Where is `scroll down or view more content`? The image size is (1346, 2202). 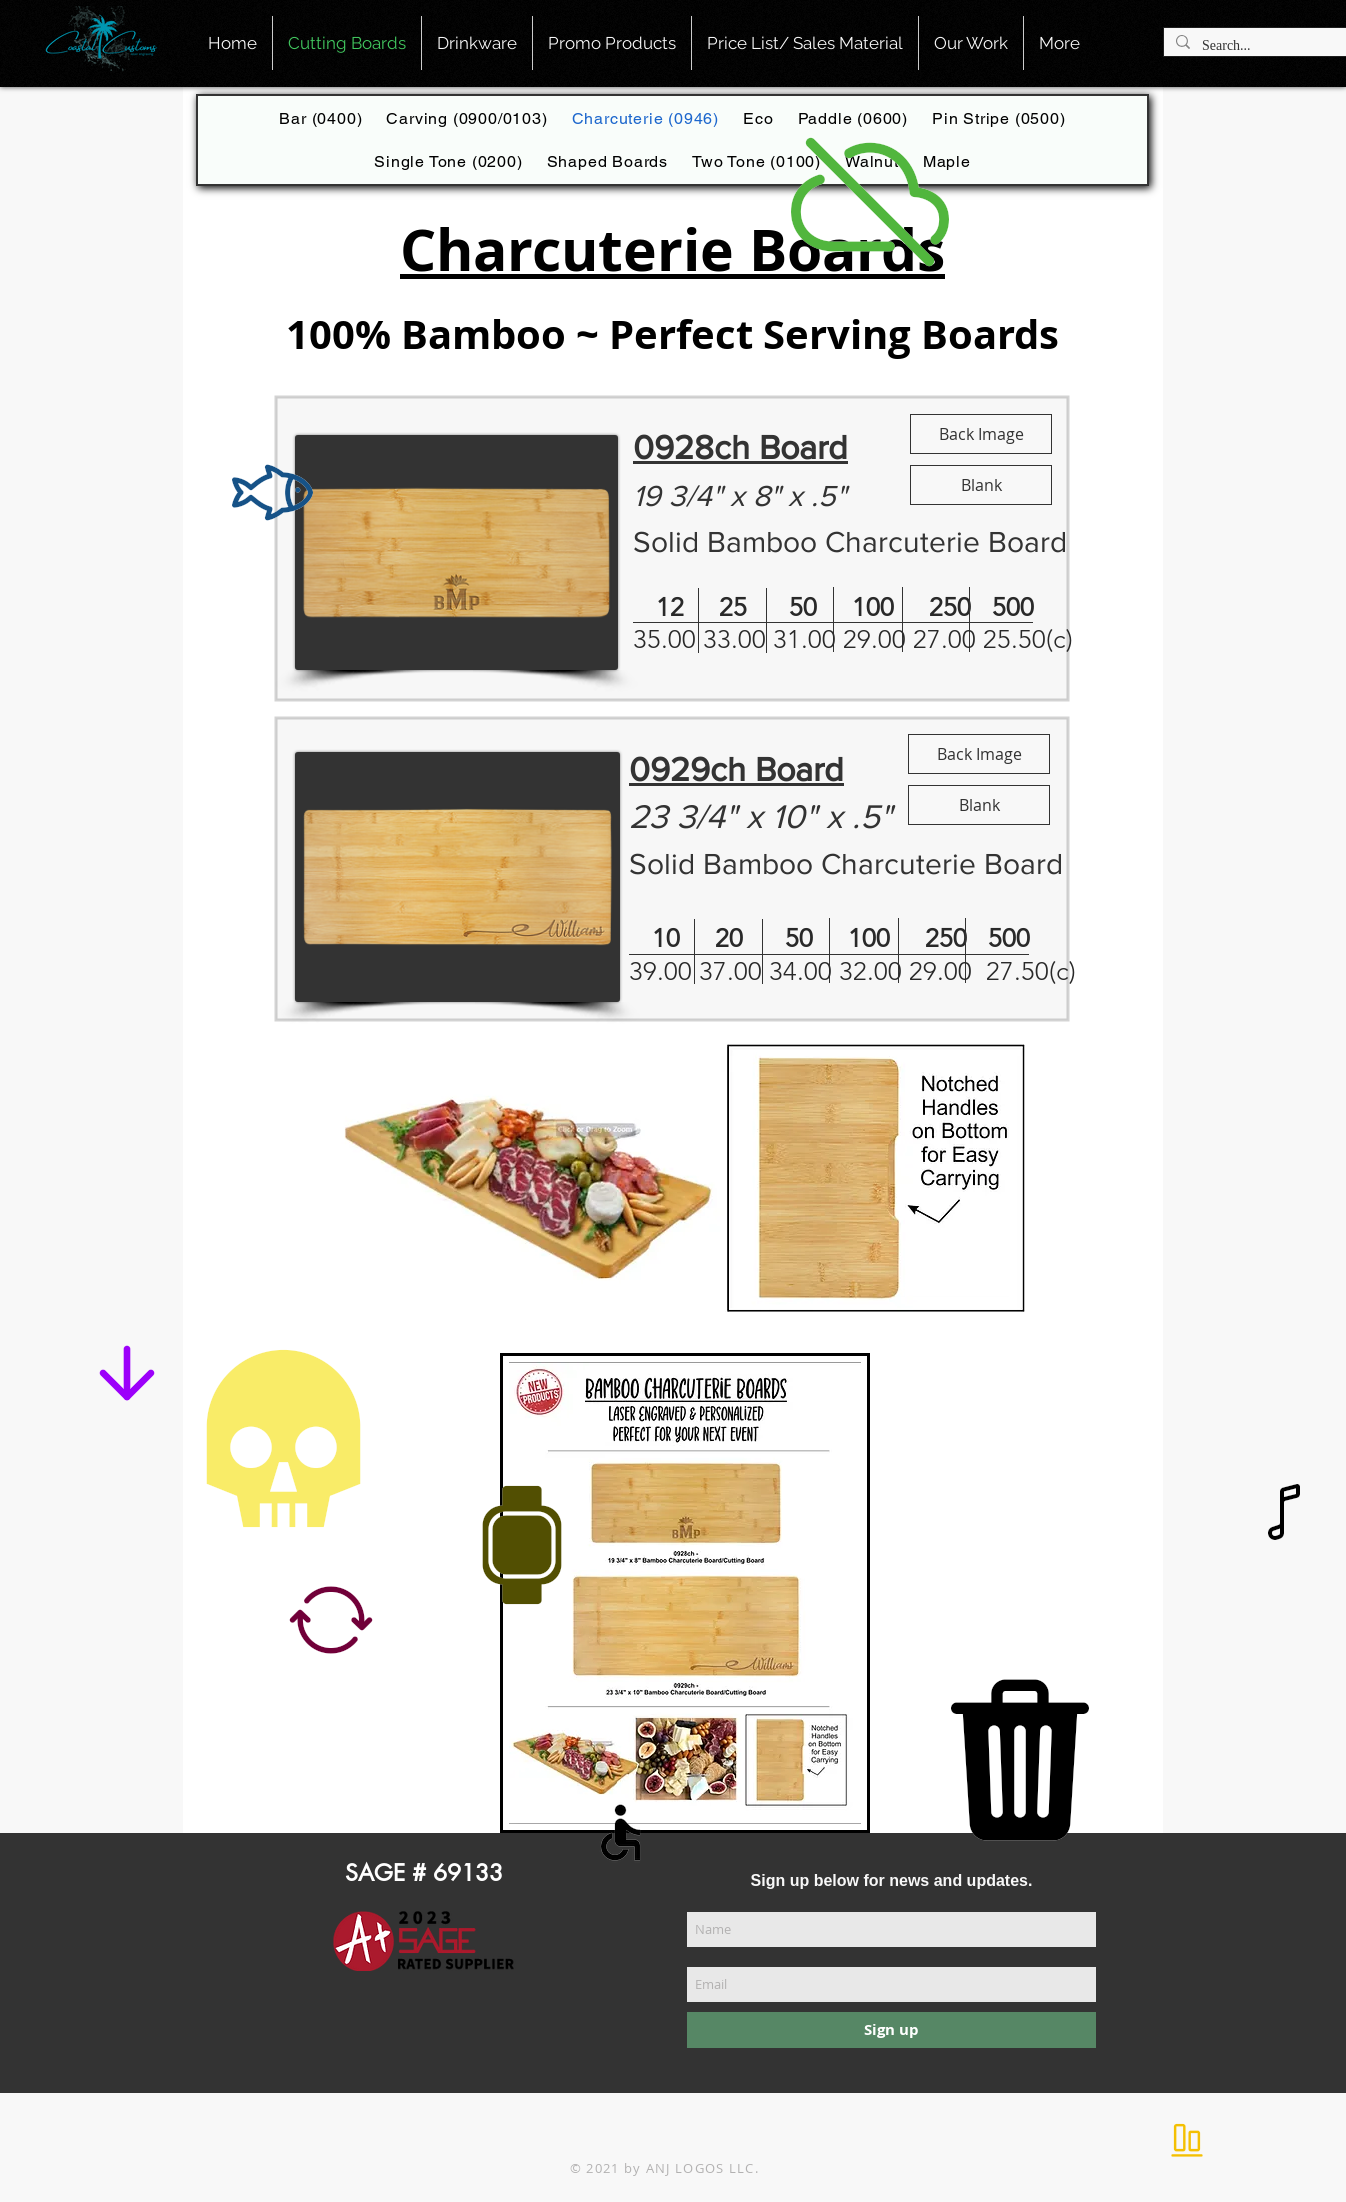
scroll down or view more content is located at coordinates (127, 1373).